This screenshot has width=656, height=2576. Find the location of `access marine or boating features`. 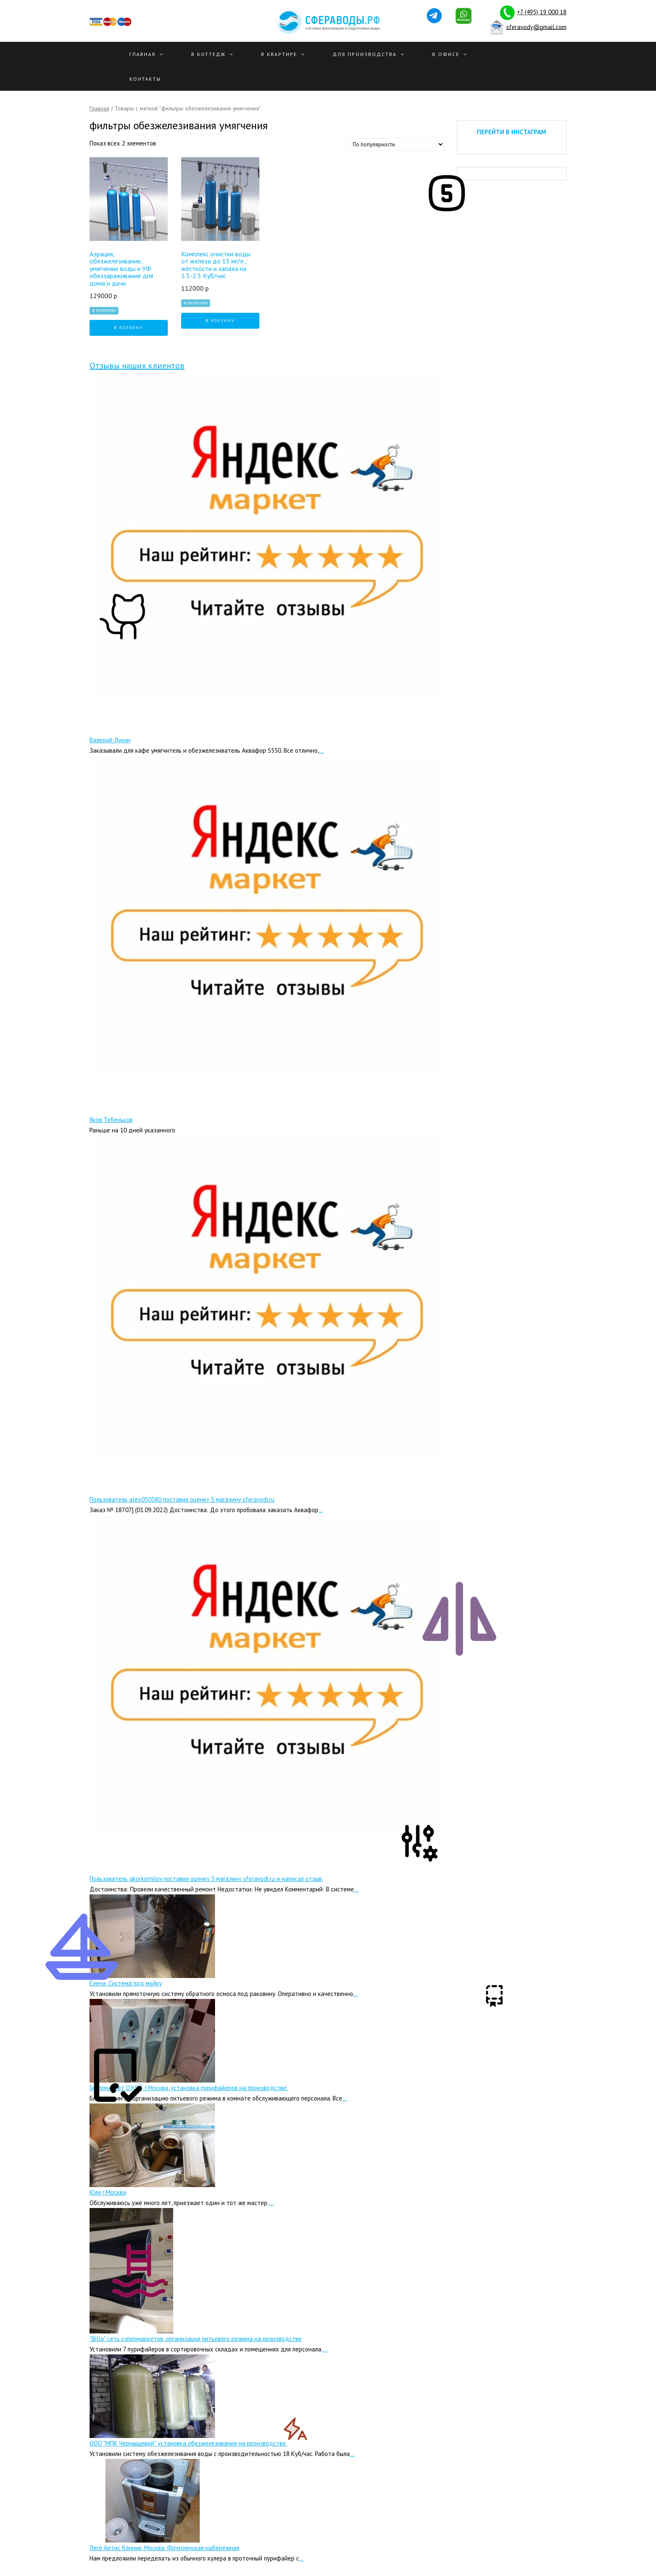

access marine or boating features is located at coordinates (82, 1951).